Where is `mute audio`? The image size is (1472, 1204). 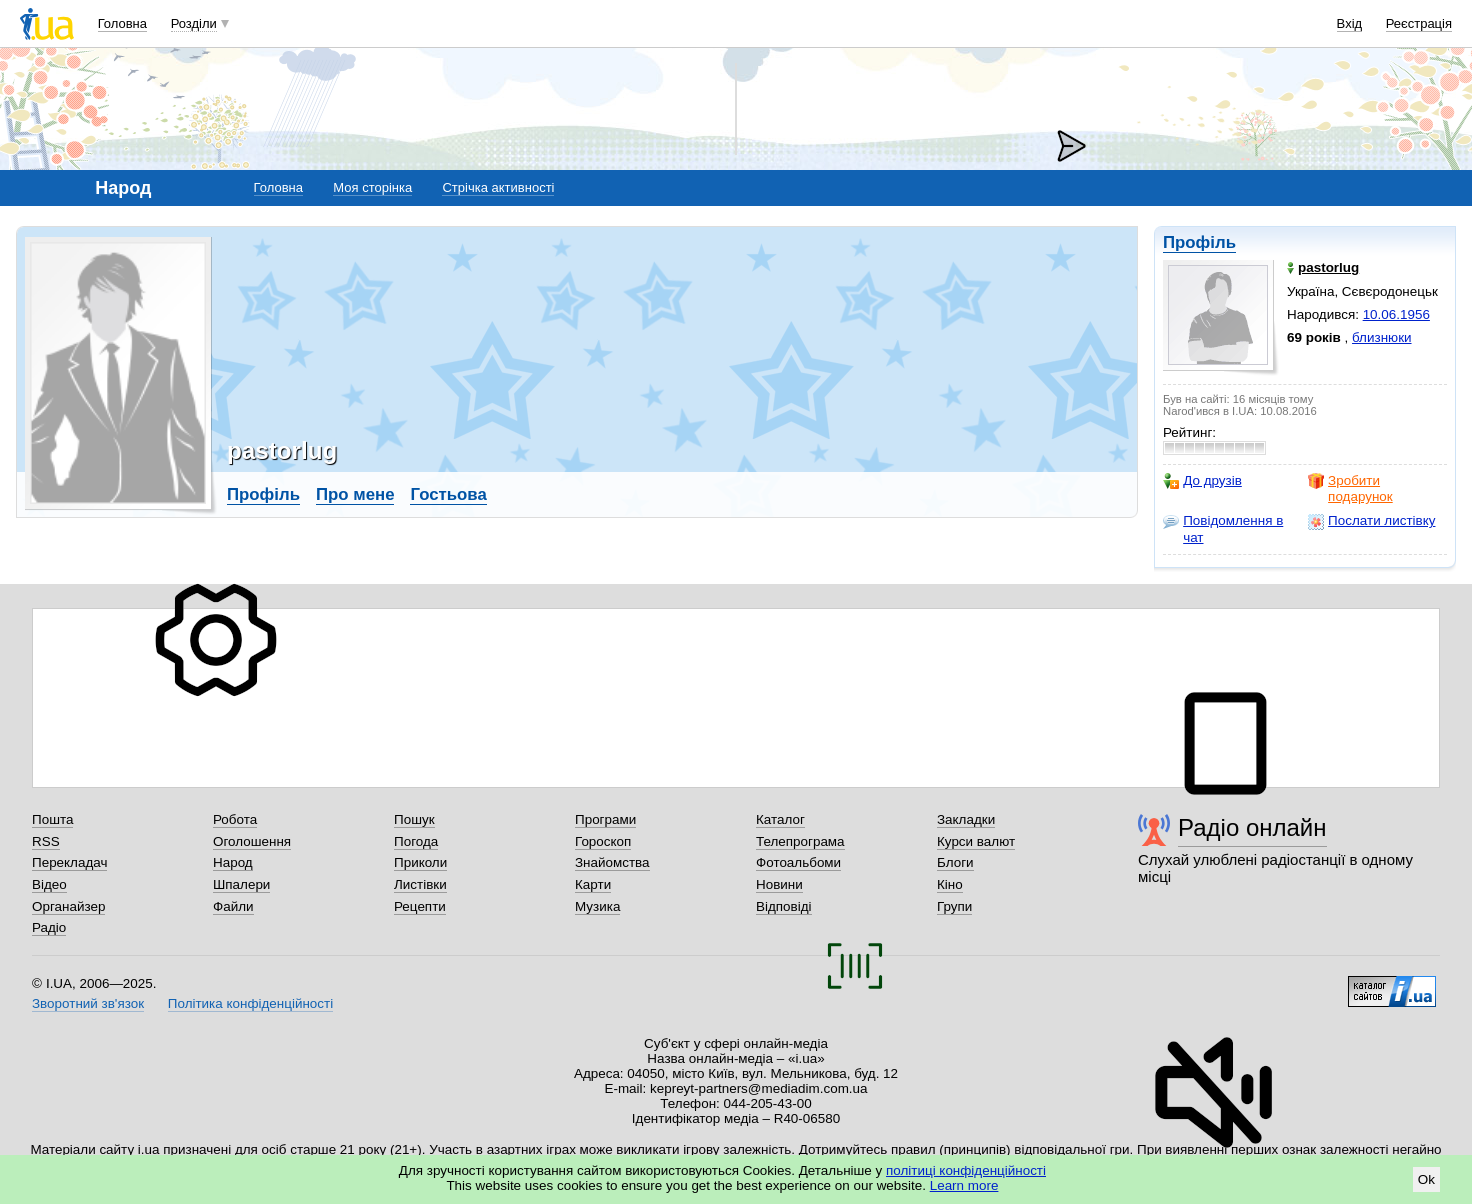 mute audio is located at coordinates (1210, 1092).